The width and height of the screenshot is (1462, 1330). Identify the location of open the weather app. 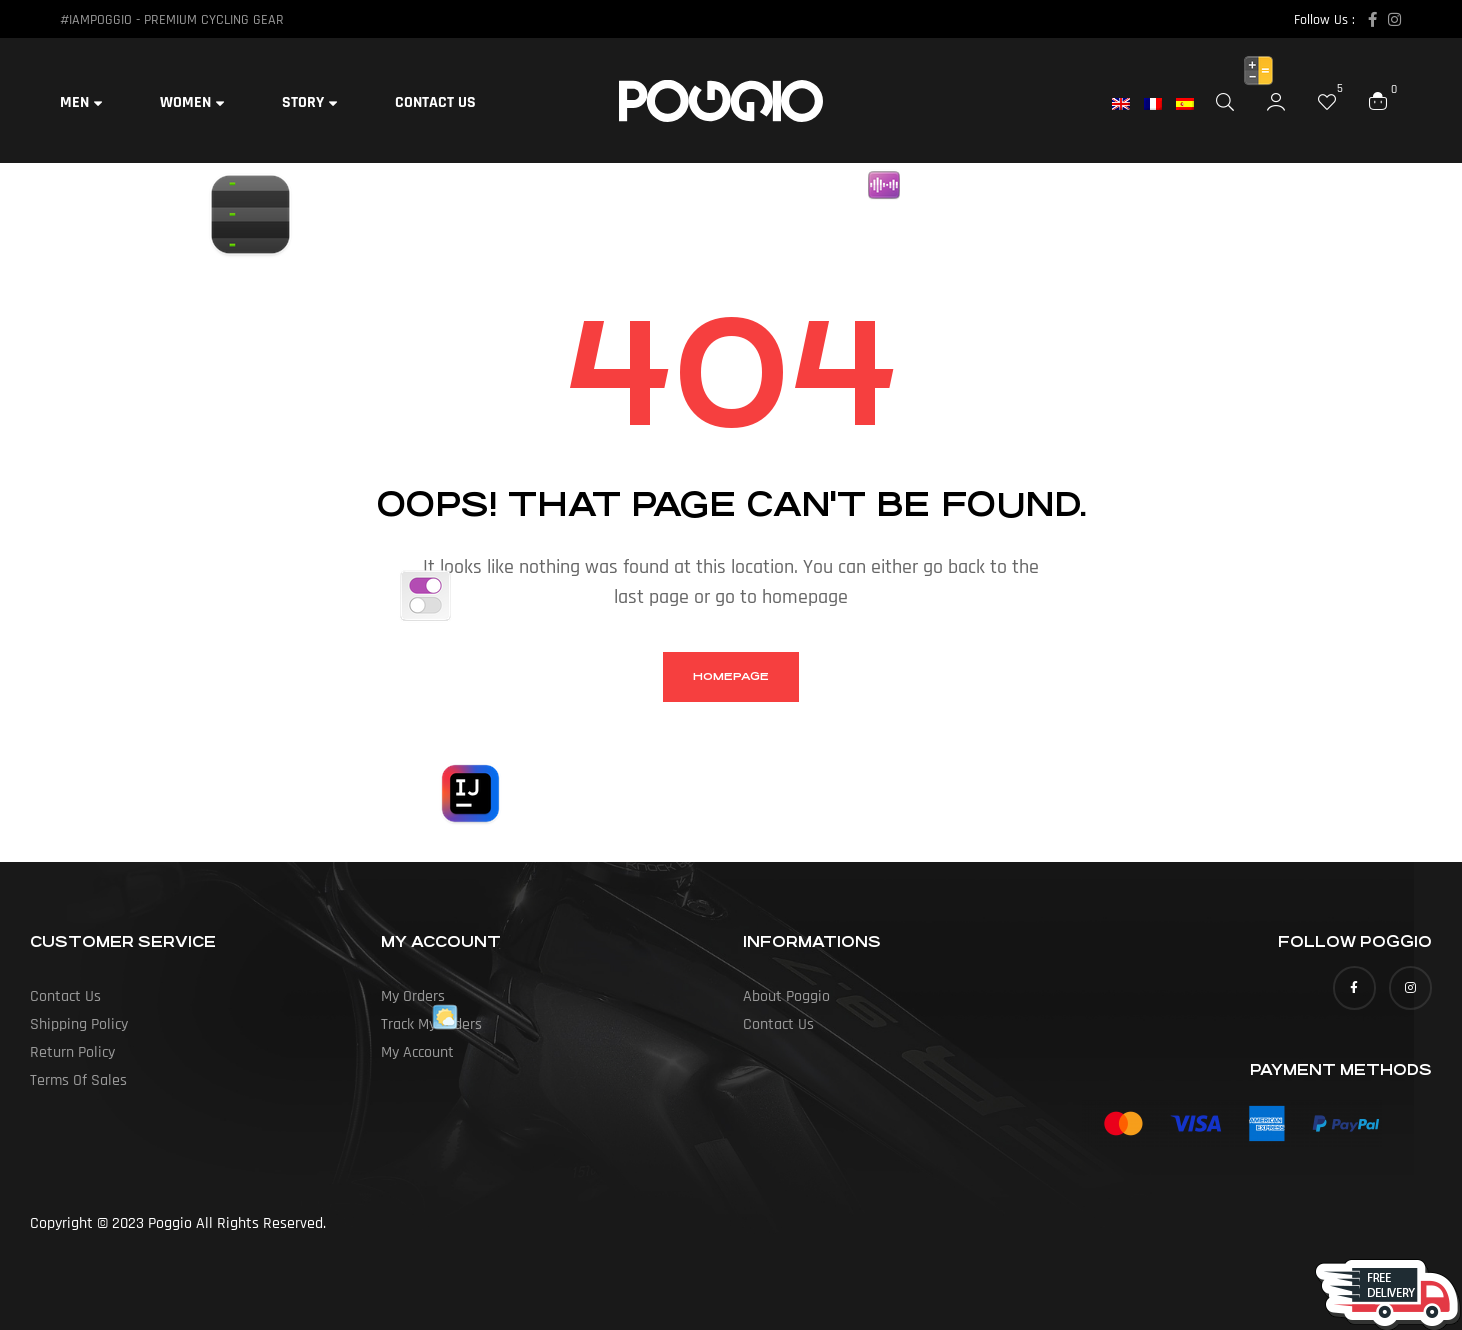
(445, 1017).